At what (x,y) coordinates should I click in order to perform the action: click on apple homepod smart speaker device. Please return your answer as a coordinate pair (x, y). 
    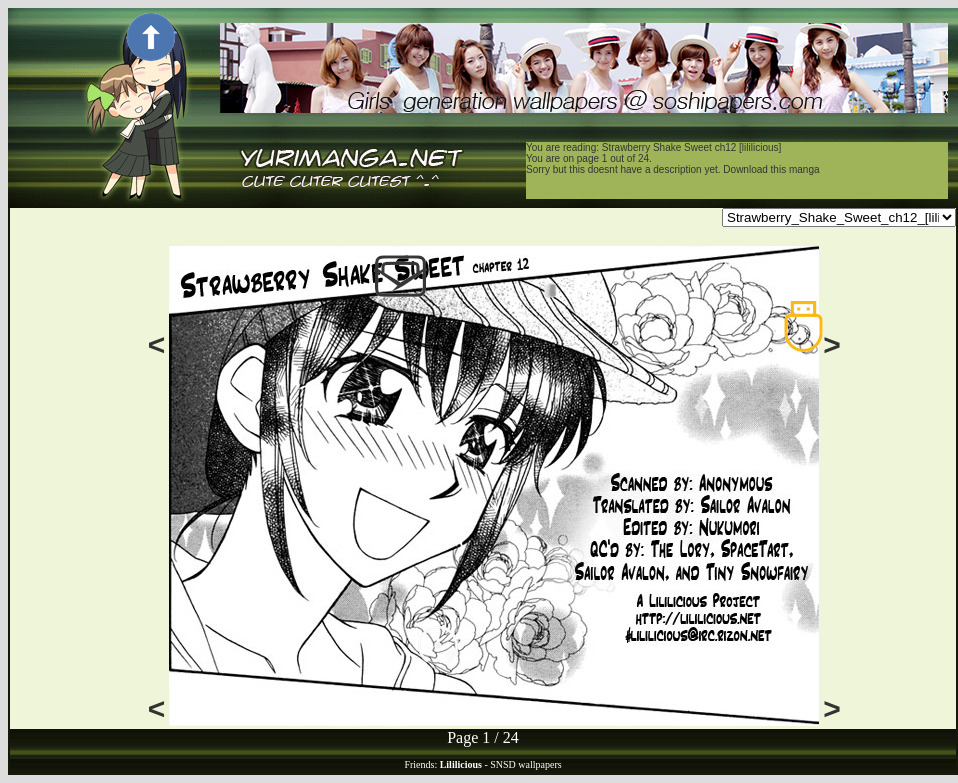
    Looking at the image, I should click on (550, 290).